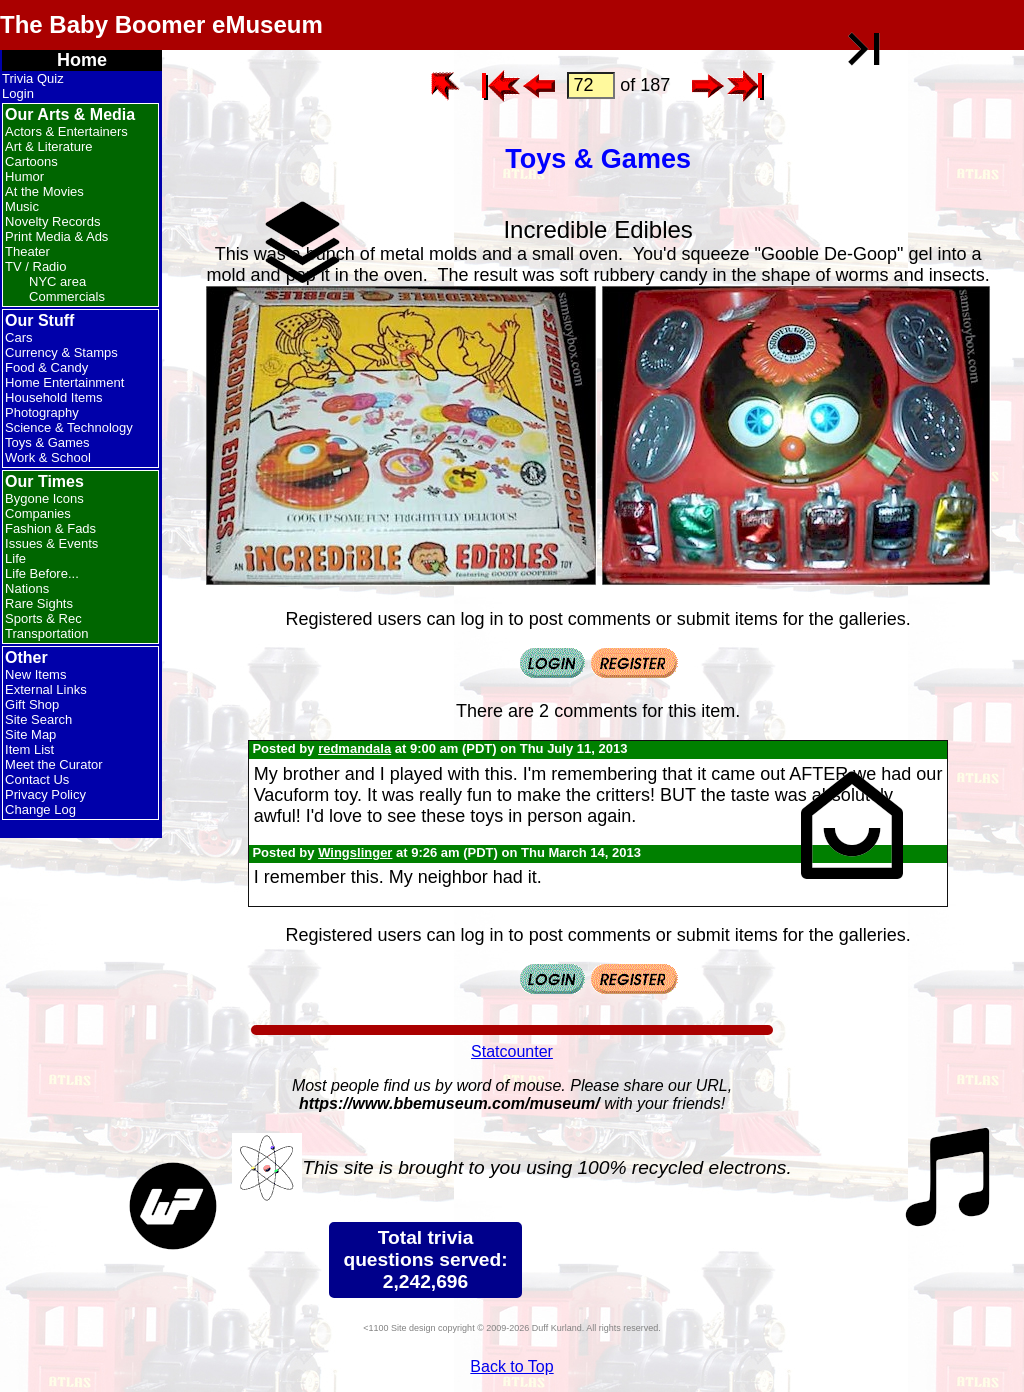  What do you see at coordinates (173, 1206) in the screenshot?
I see `wpressr logo` at bounding box center [173, 1206].